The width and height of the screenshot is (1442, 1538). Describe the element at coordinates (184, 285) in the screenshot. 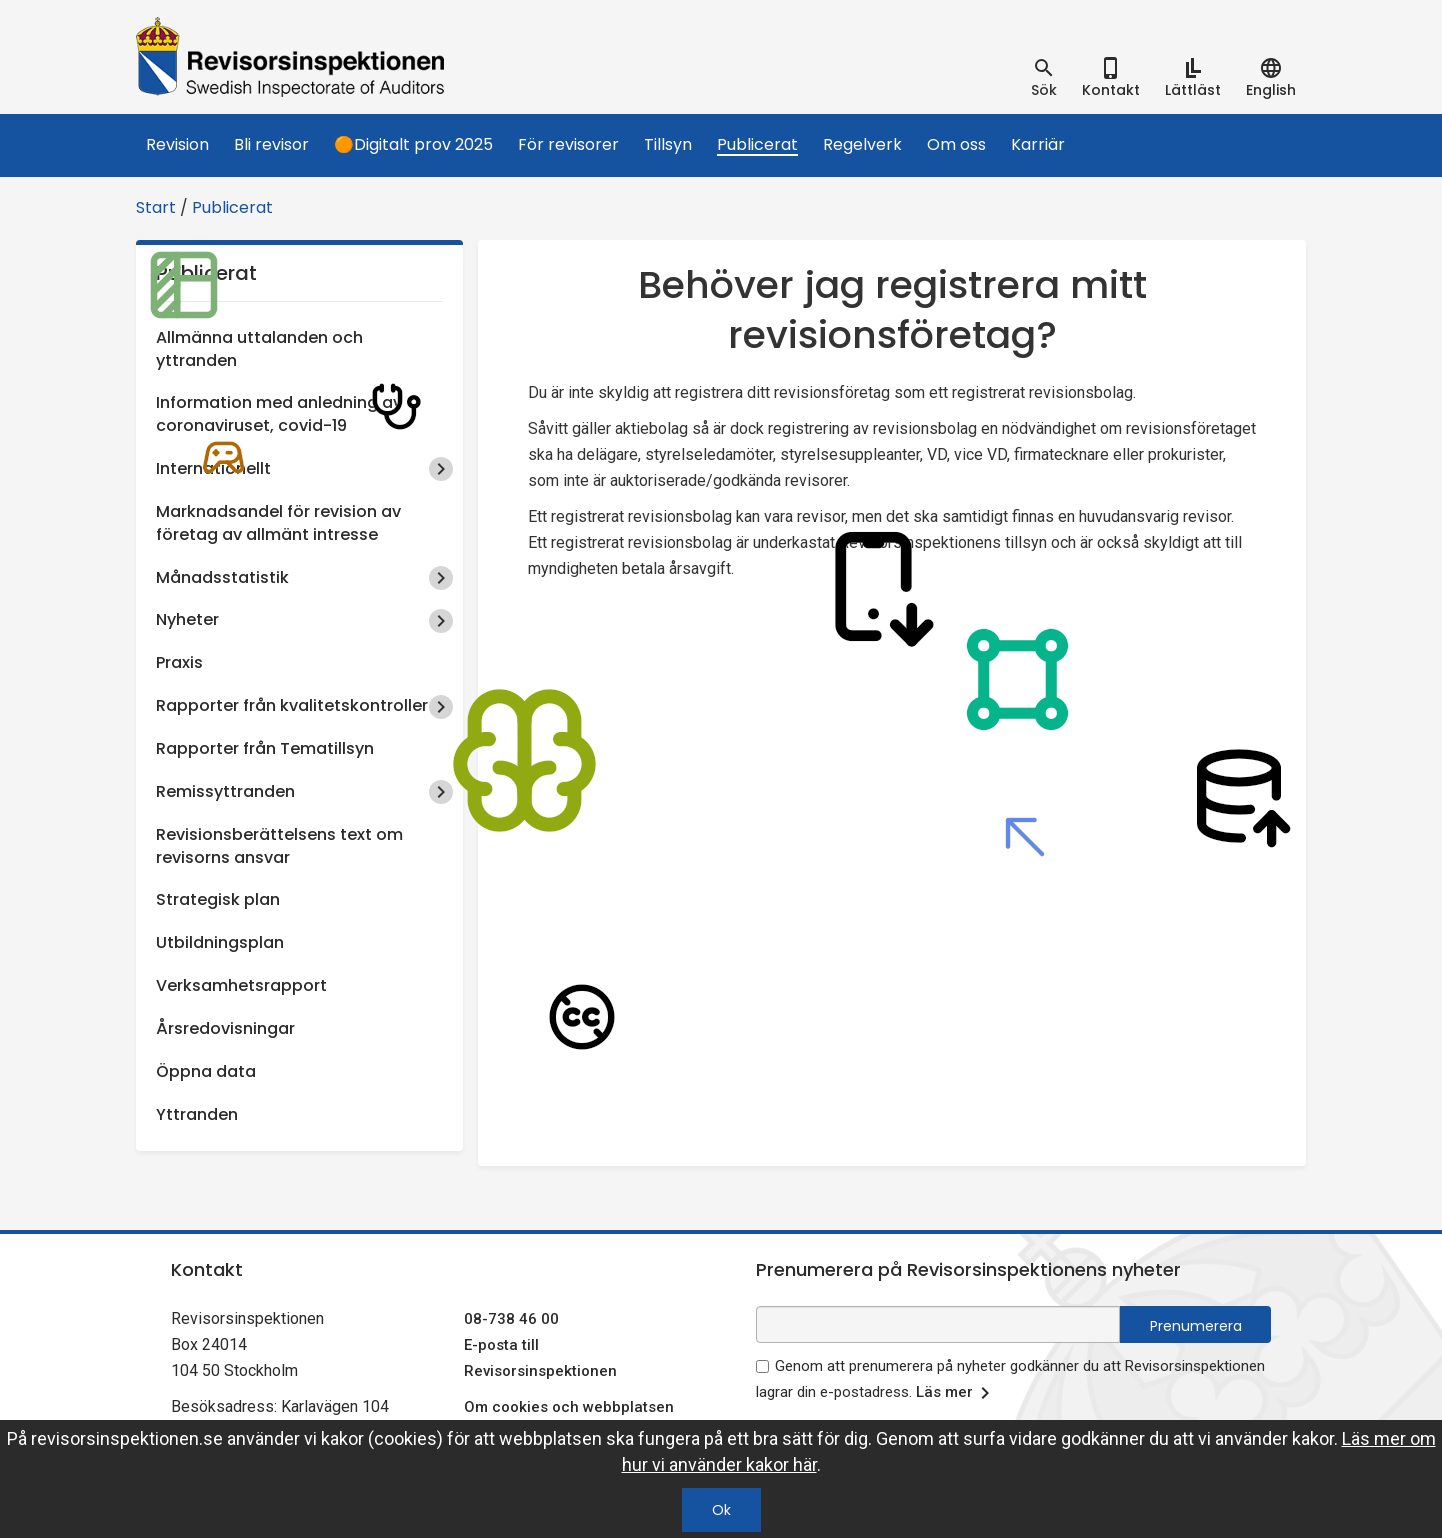

I see `select or highlight a table column` at that location.